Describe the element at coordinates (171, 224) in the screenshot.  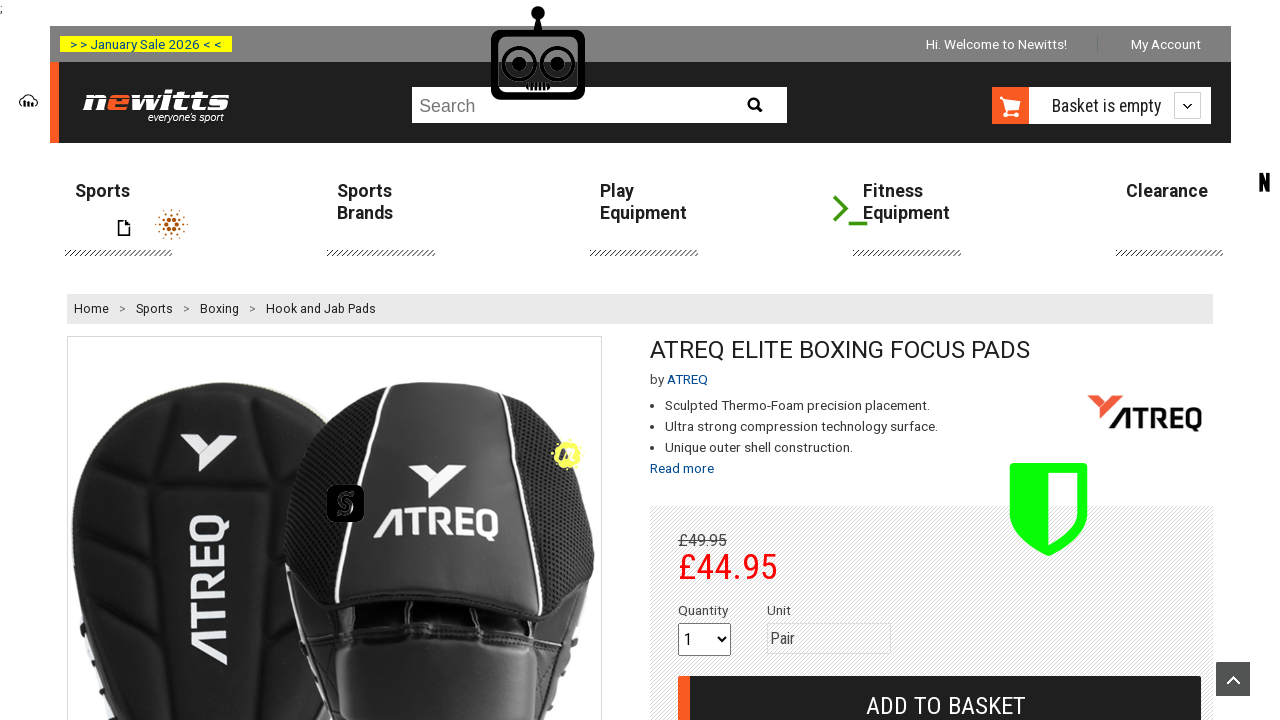
I see `cardano cryptocurrency logo` at that location.